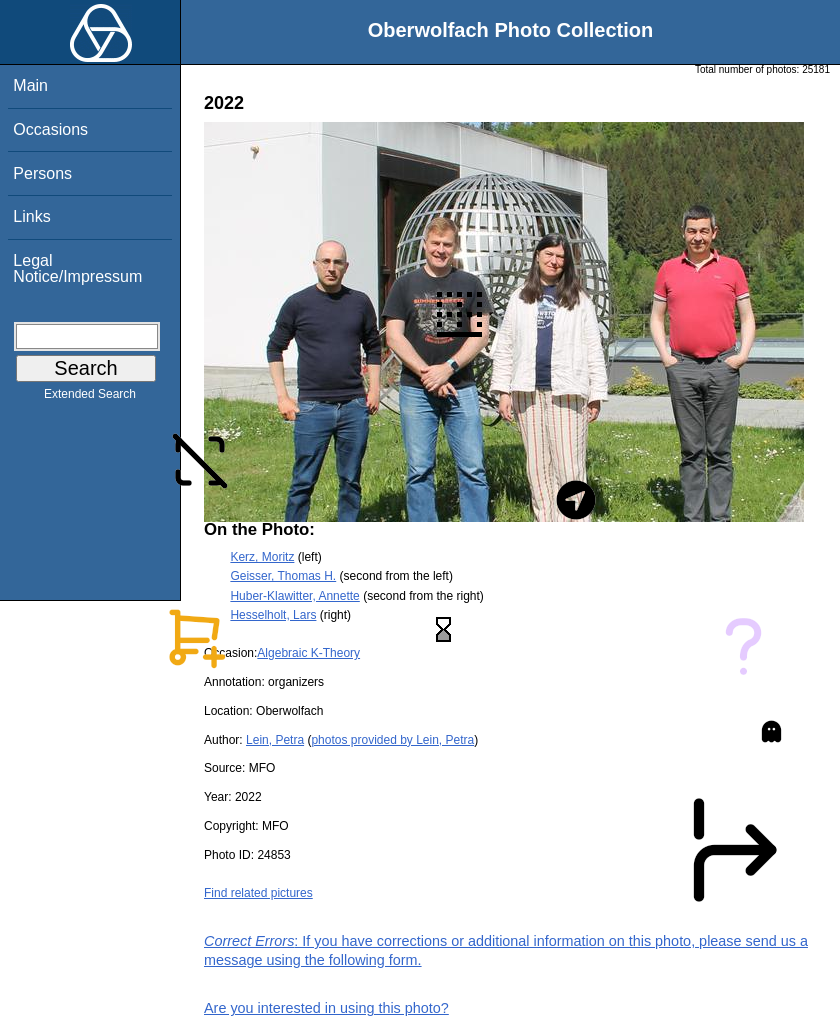 This screenshot has height=1018, width=840. What do you see at coordinates (743, 646) in the screenshot?
I see `access help or support` at bounding box center [743, 646].